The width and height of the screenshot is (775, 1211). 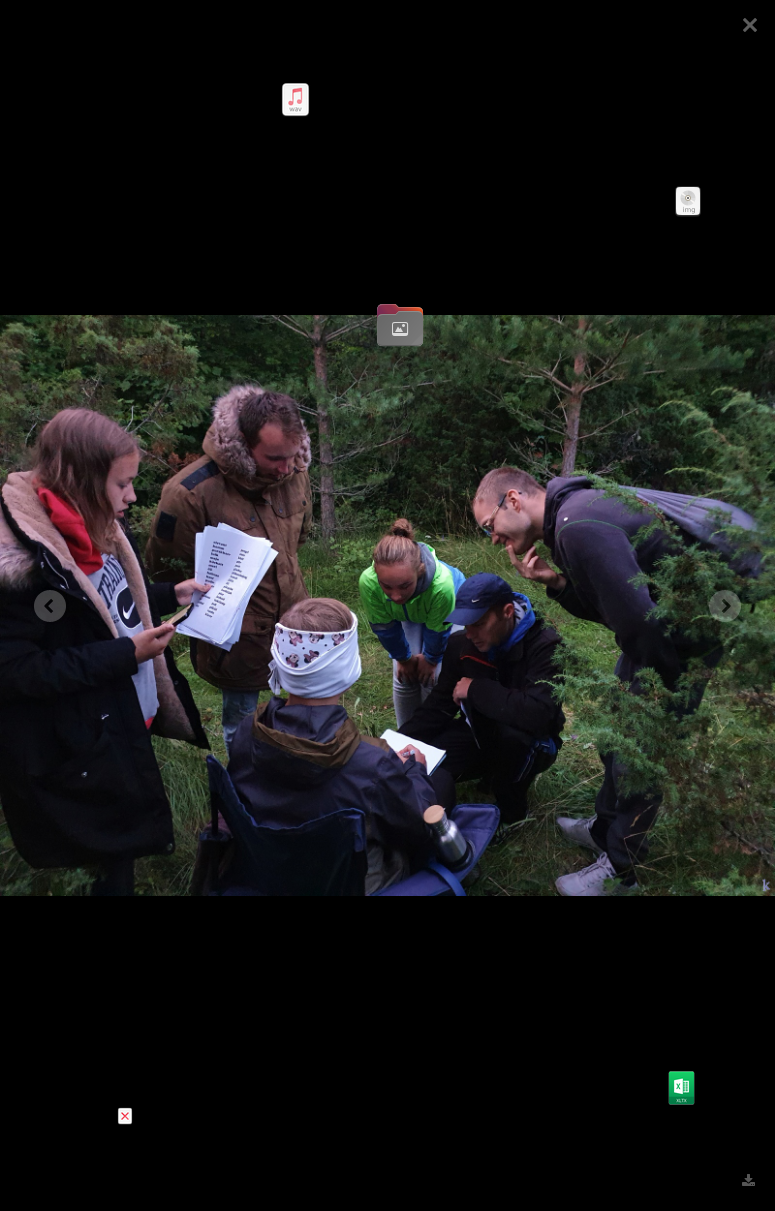 What do you see at coordinates (125, 1116) in the screenshot?
I see `indicates a broken or invalid symbolic link` at bounding box center [125, 1116].